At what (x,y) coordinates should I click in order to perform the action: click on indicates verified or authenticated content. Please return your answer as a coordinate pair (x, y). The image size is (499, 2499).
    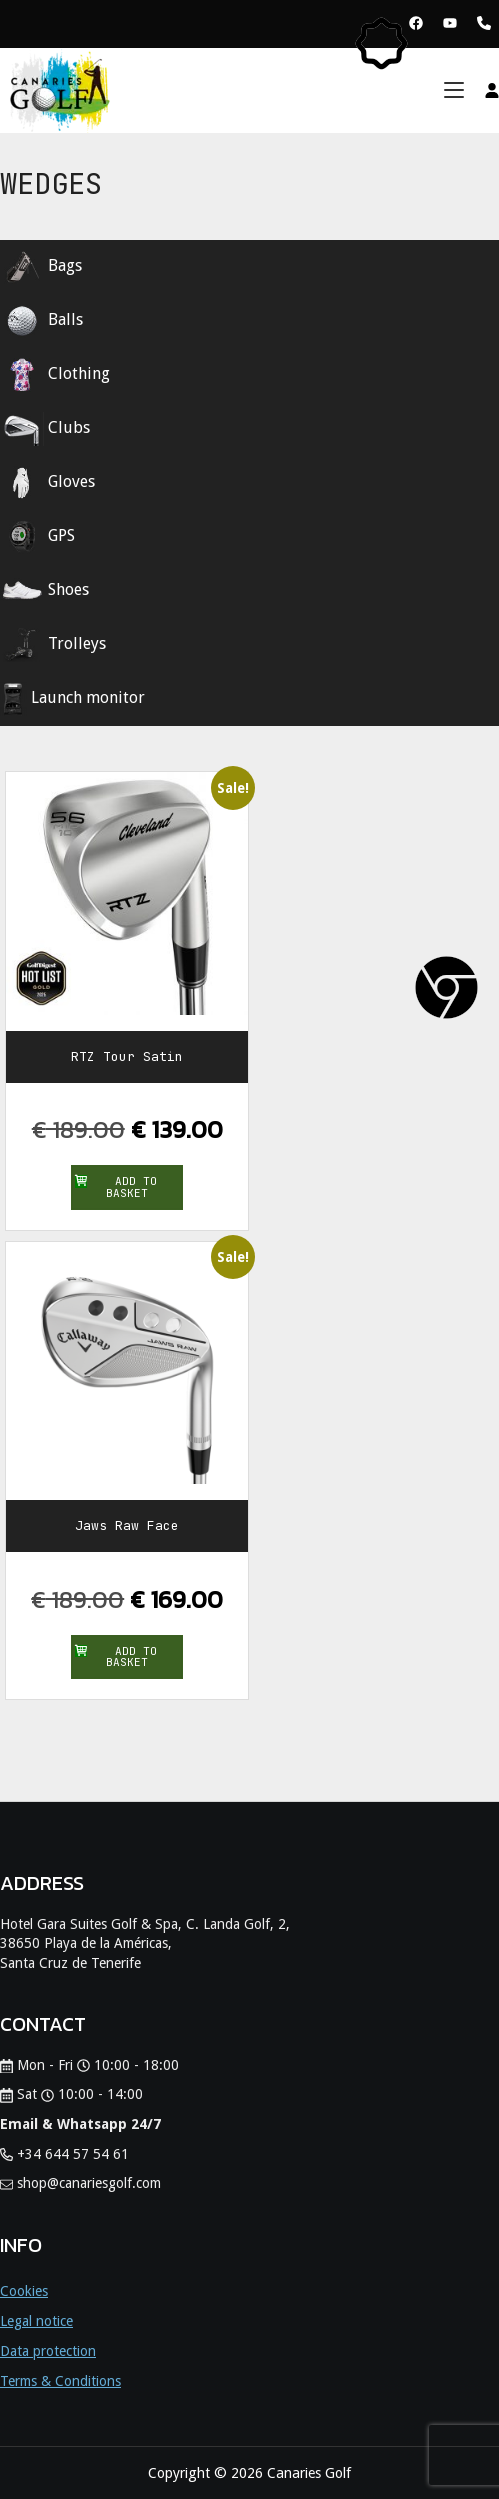
    Looking at the image, I should click on (381, 43).